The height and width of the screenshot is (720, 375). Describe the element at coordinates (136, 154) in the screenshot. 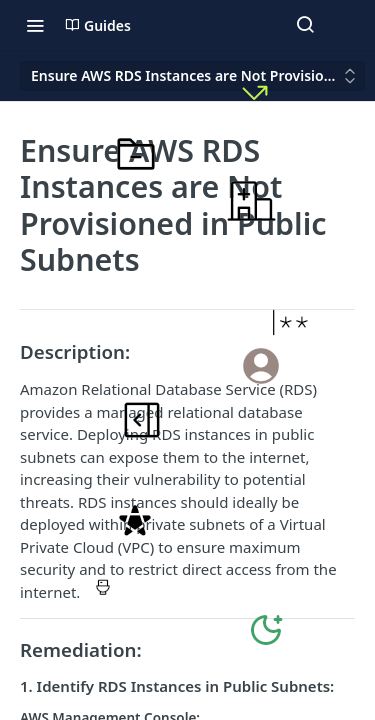

I see `remove a folder from your files` at that location.